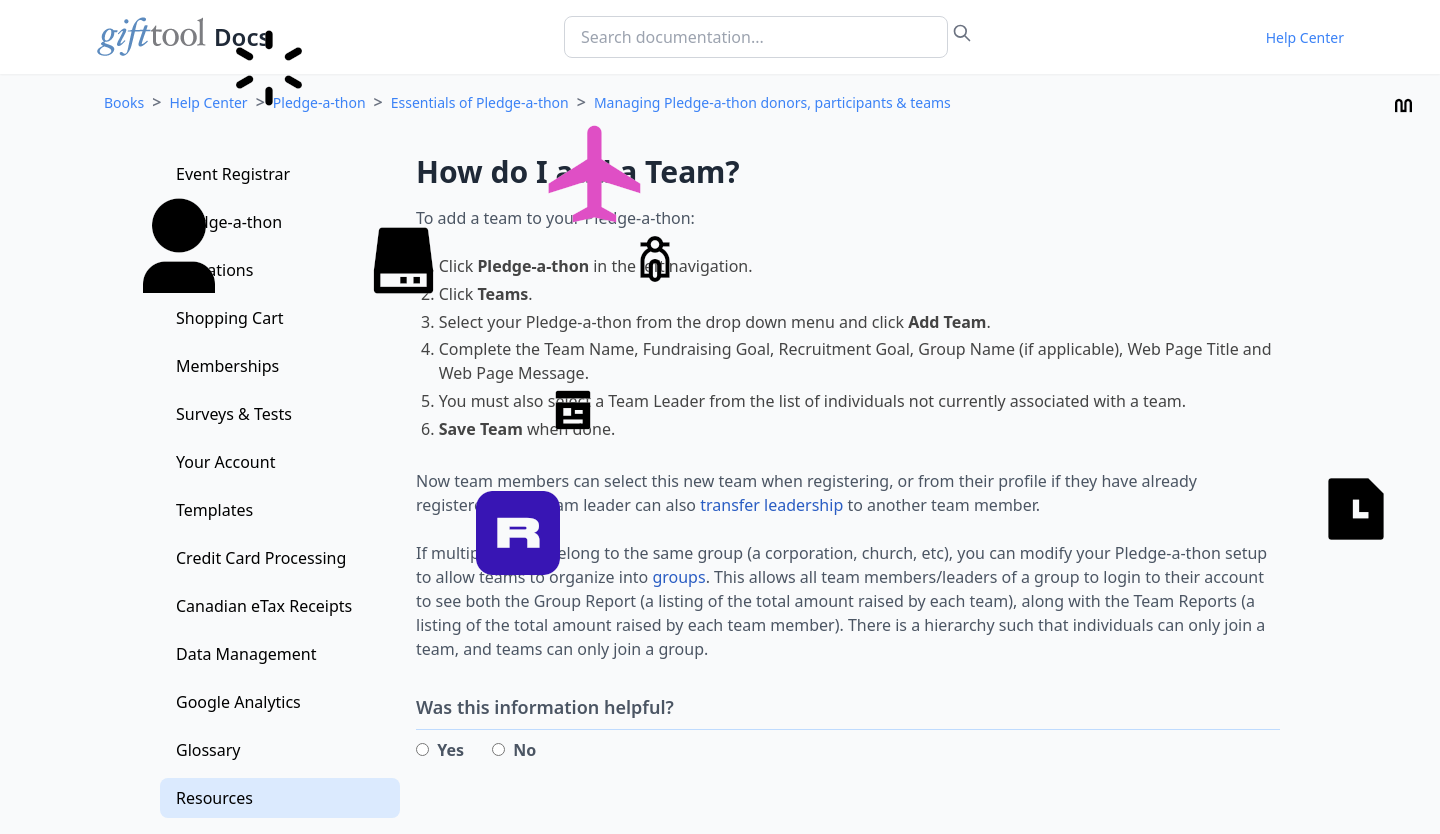 The width and height of the screenshot is (1440, 834). Describe the element at coordinates (403, 260) in the screenshot. I see `access external storage or hard drive` at that location.